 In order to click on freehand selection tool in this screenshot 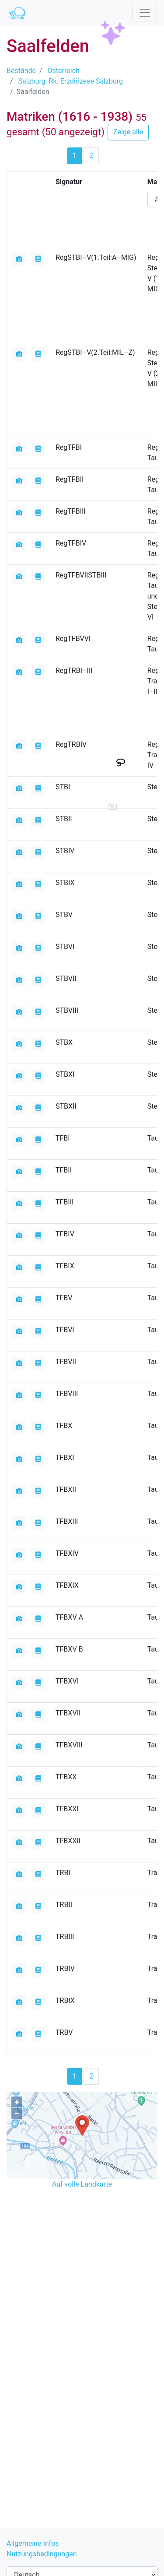, I will do `click(121, 762)`.